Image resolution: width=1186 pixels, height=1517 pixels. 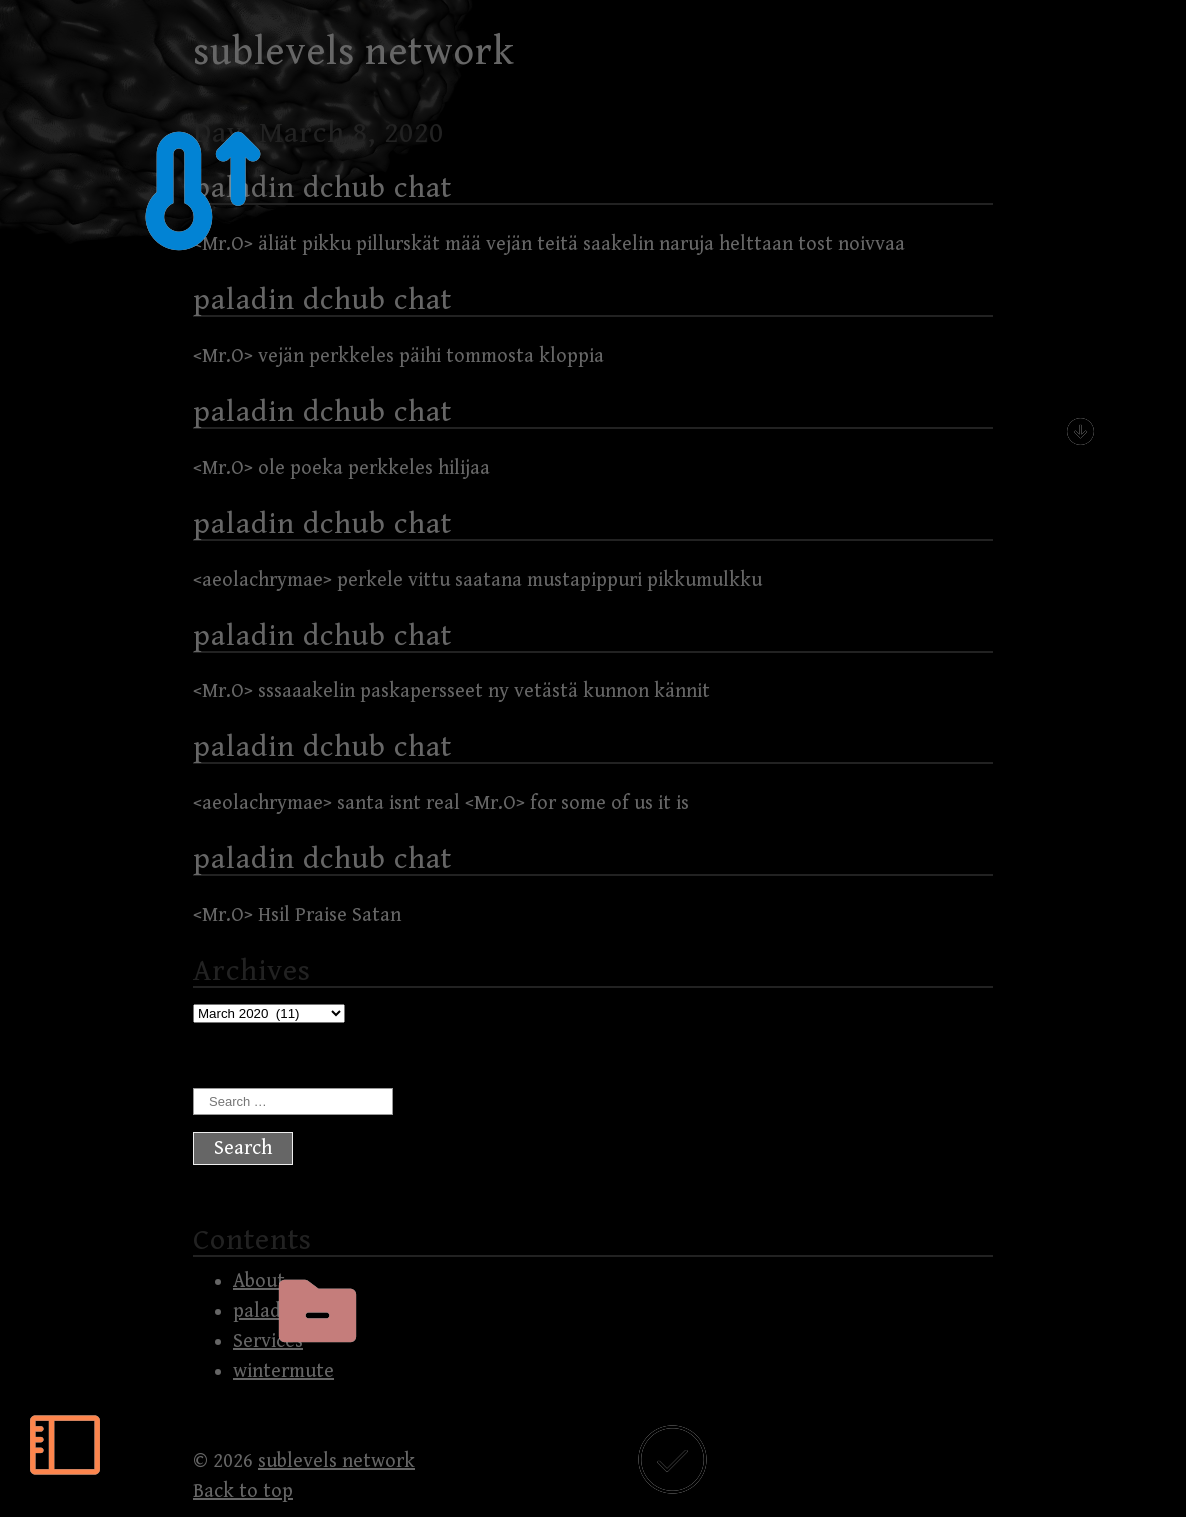 What do you see at coordinates (703, 507) in the screenshot?
I see `access camera roll or photo gallery` at bounding box center [703, 507].